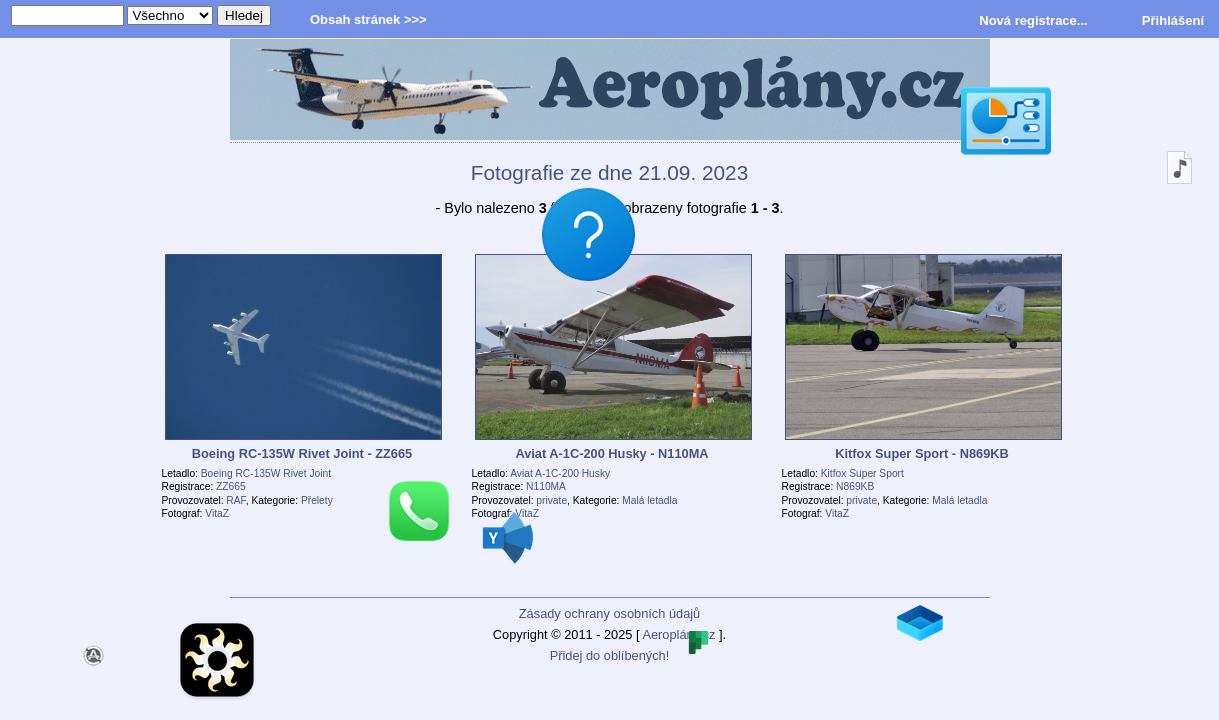 This screenshot has width=1219, height=720. What do you see at coordinates (419, 511) in the screenshot?
I see `open the phone app to make a call` at bounding box center [419, 511].